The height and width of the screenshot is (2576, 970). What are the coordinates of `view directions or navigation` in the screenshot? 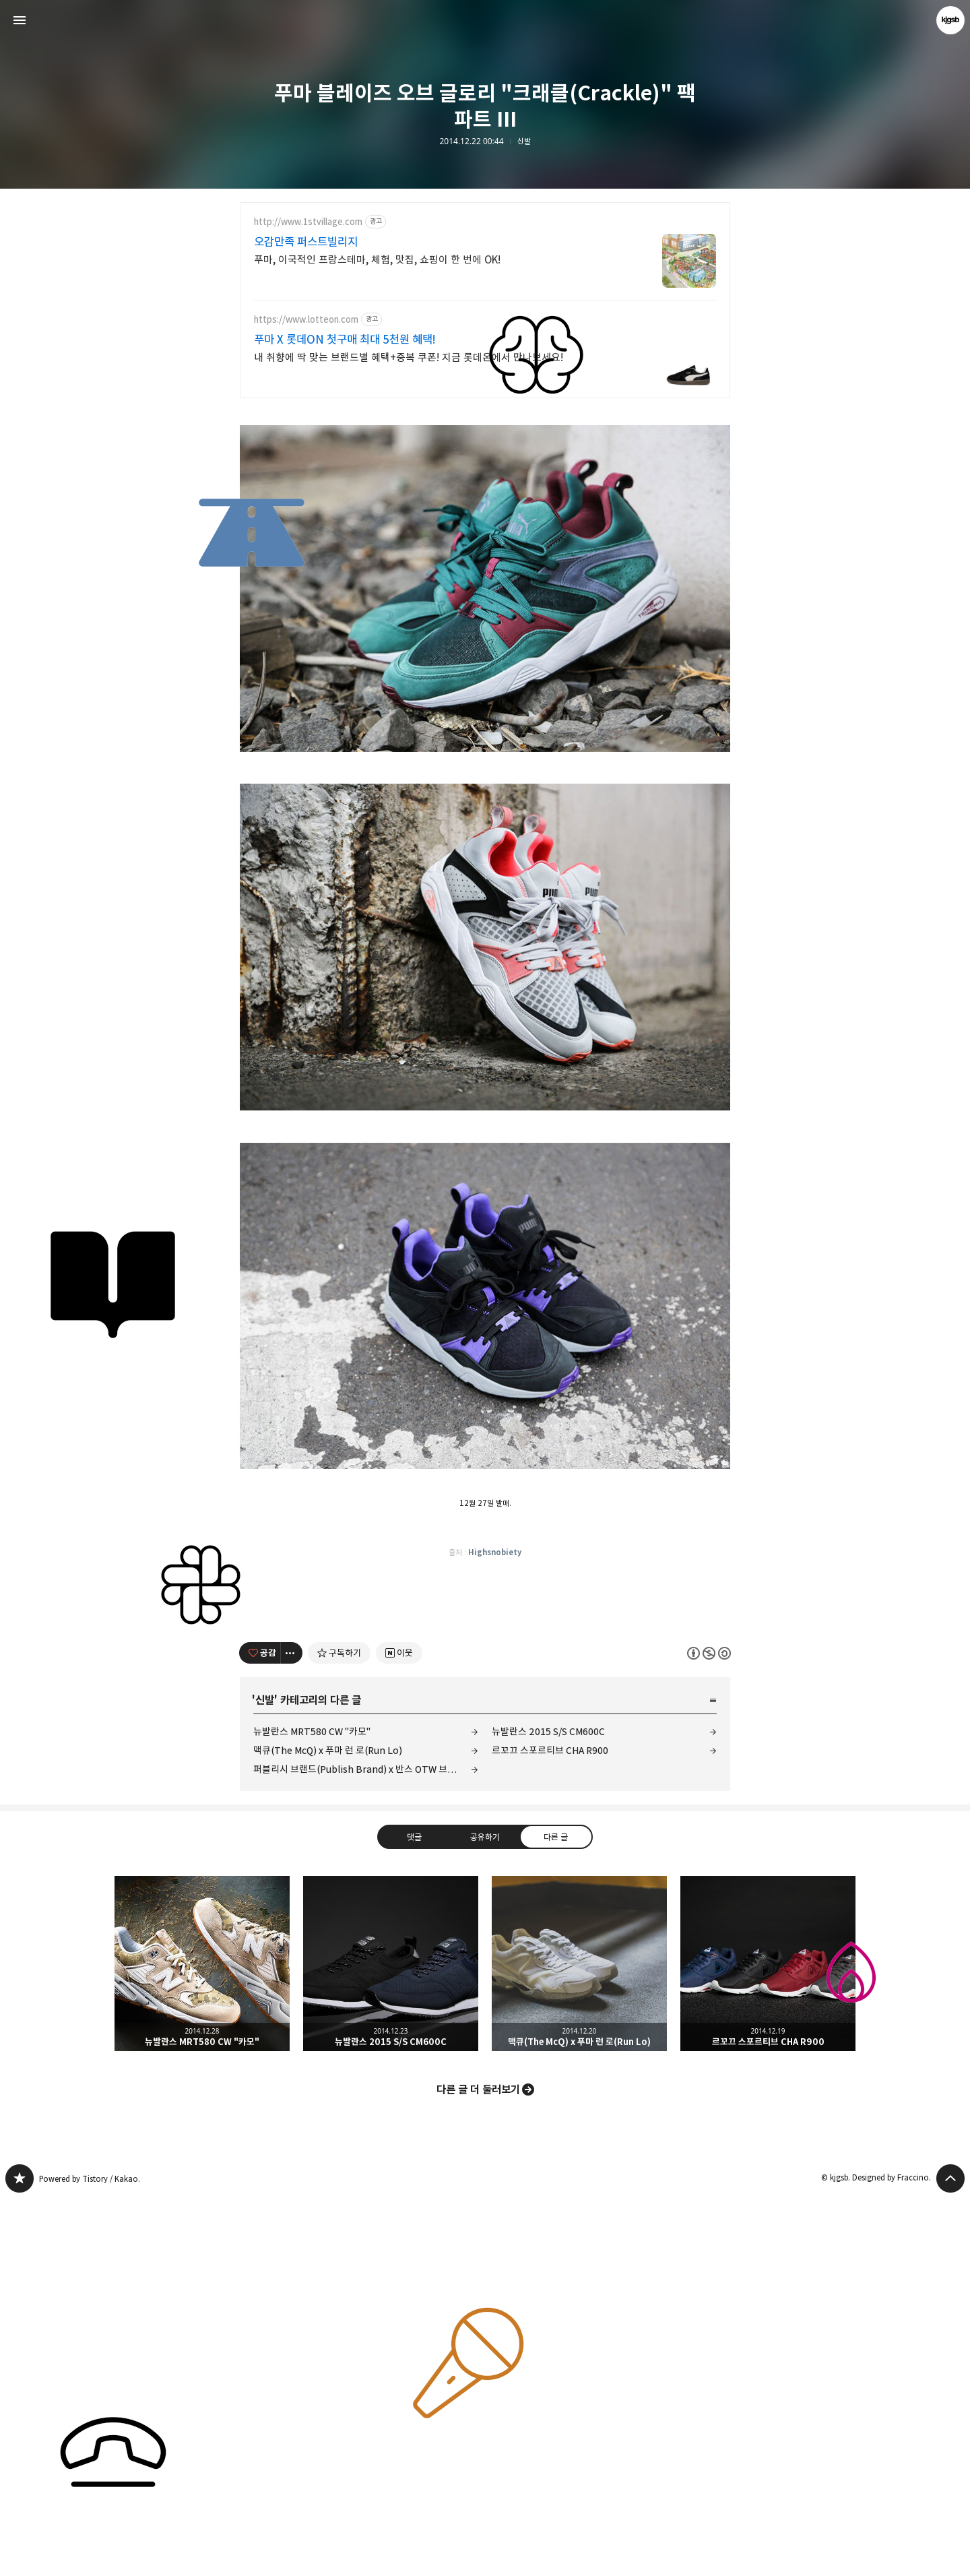 It's located at (251, 532).